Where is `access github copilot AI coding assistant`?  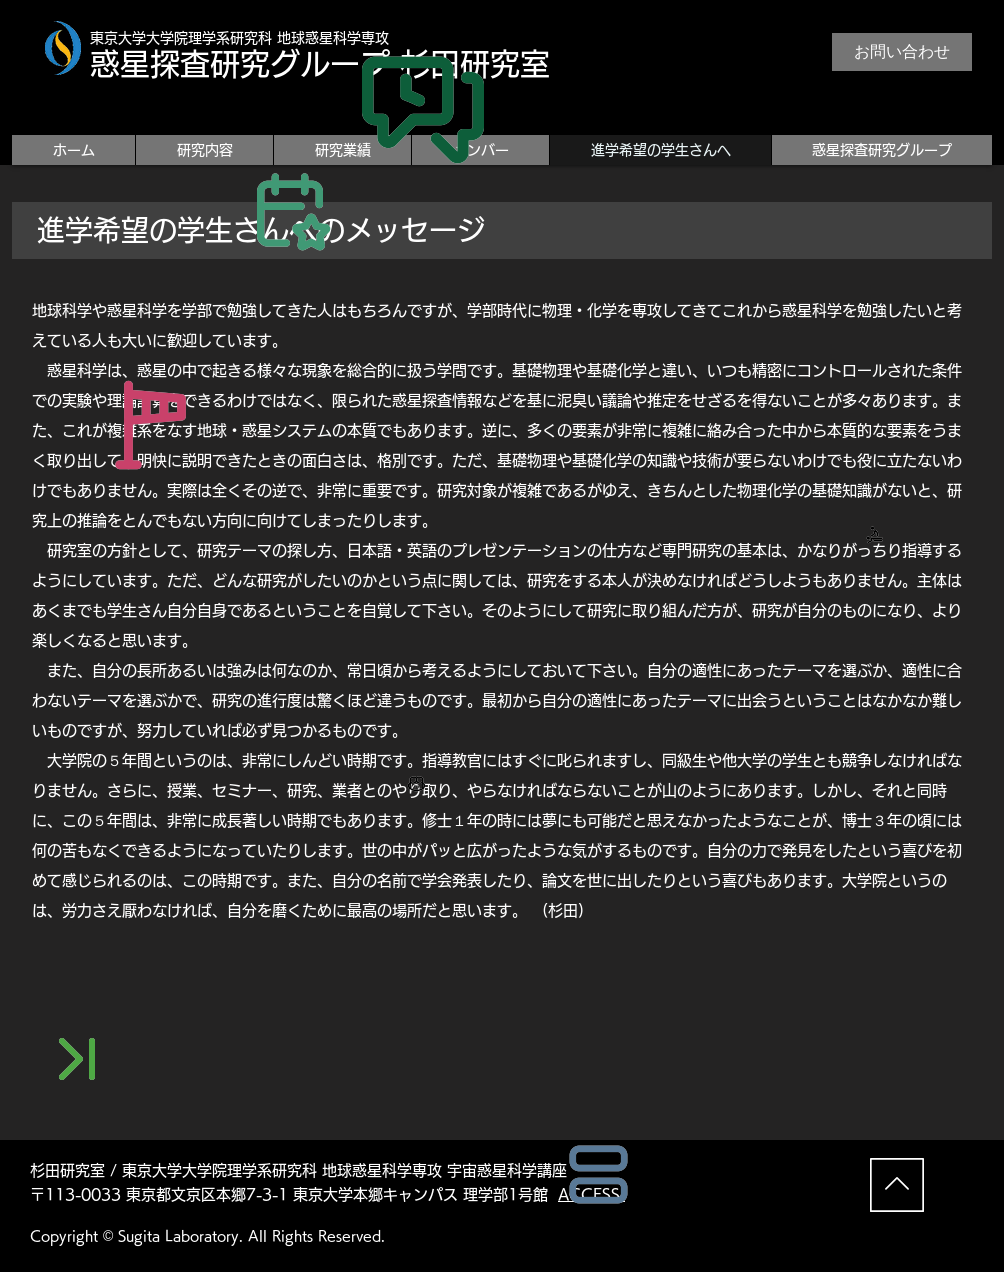 access github copilot AI coding assistant is located at coordinates (416, 783).